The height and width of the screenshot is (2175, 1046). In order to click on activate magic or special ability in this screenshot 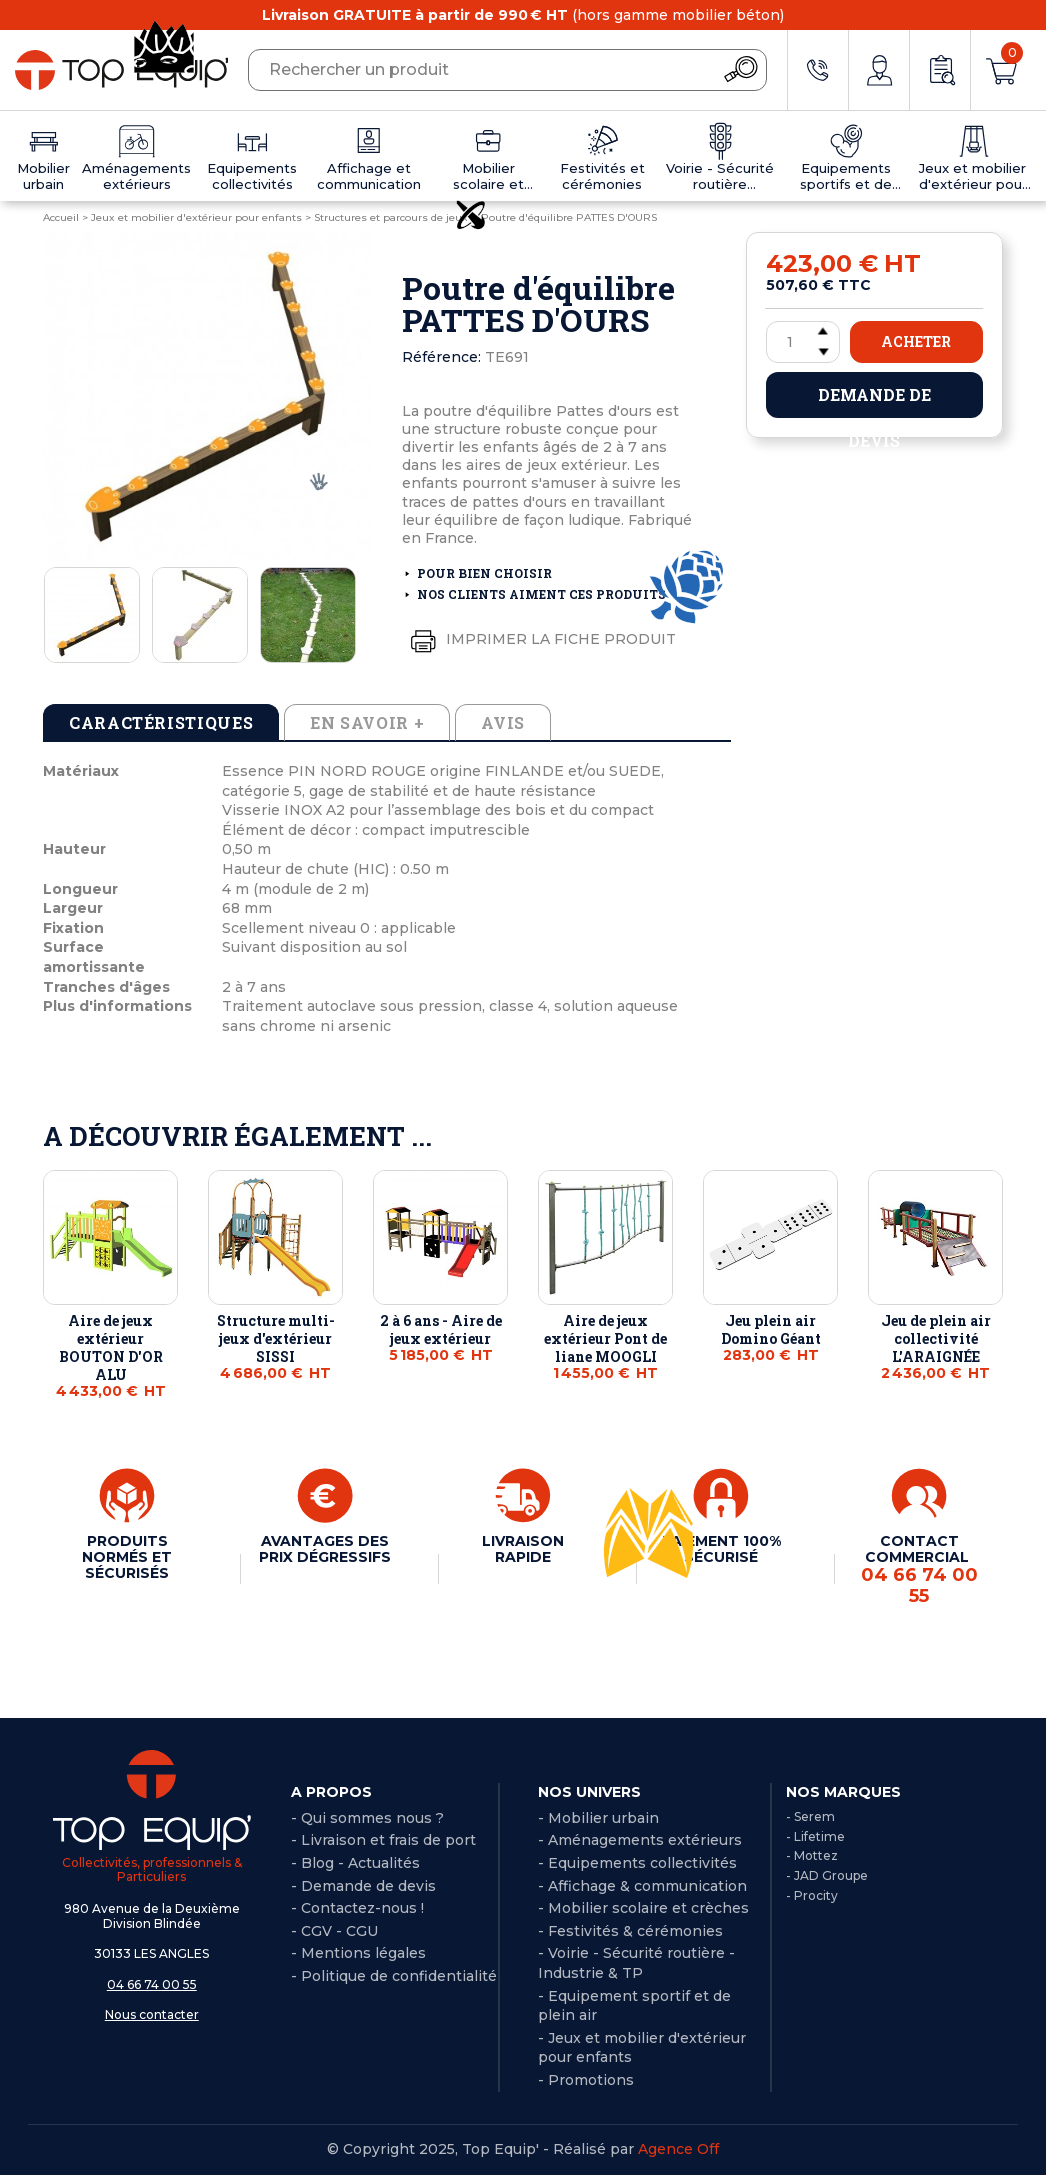, I will do `click(319, 482)`.